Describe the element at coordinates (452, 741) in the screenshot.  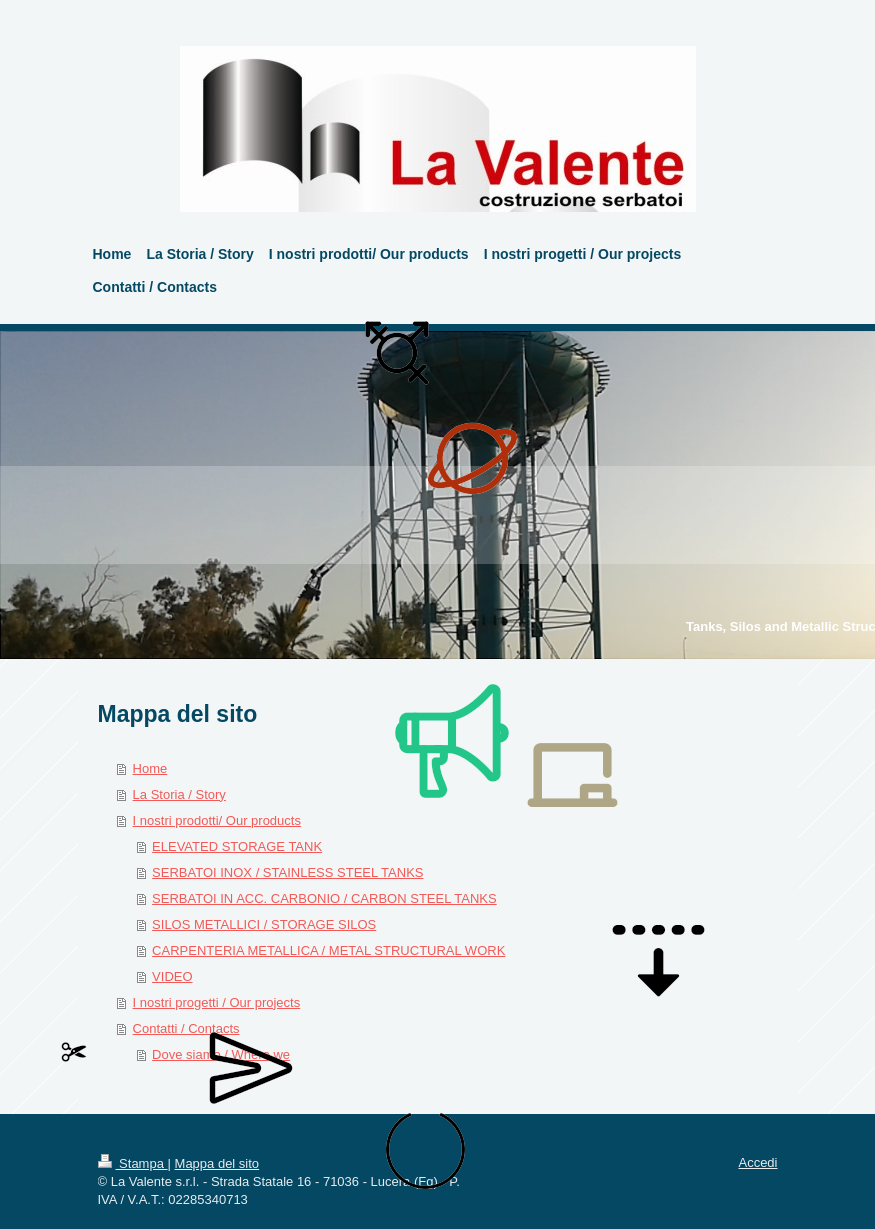
I see `make an announcement or broadcast` at that location.